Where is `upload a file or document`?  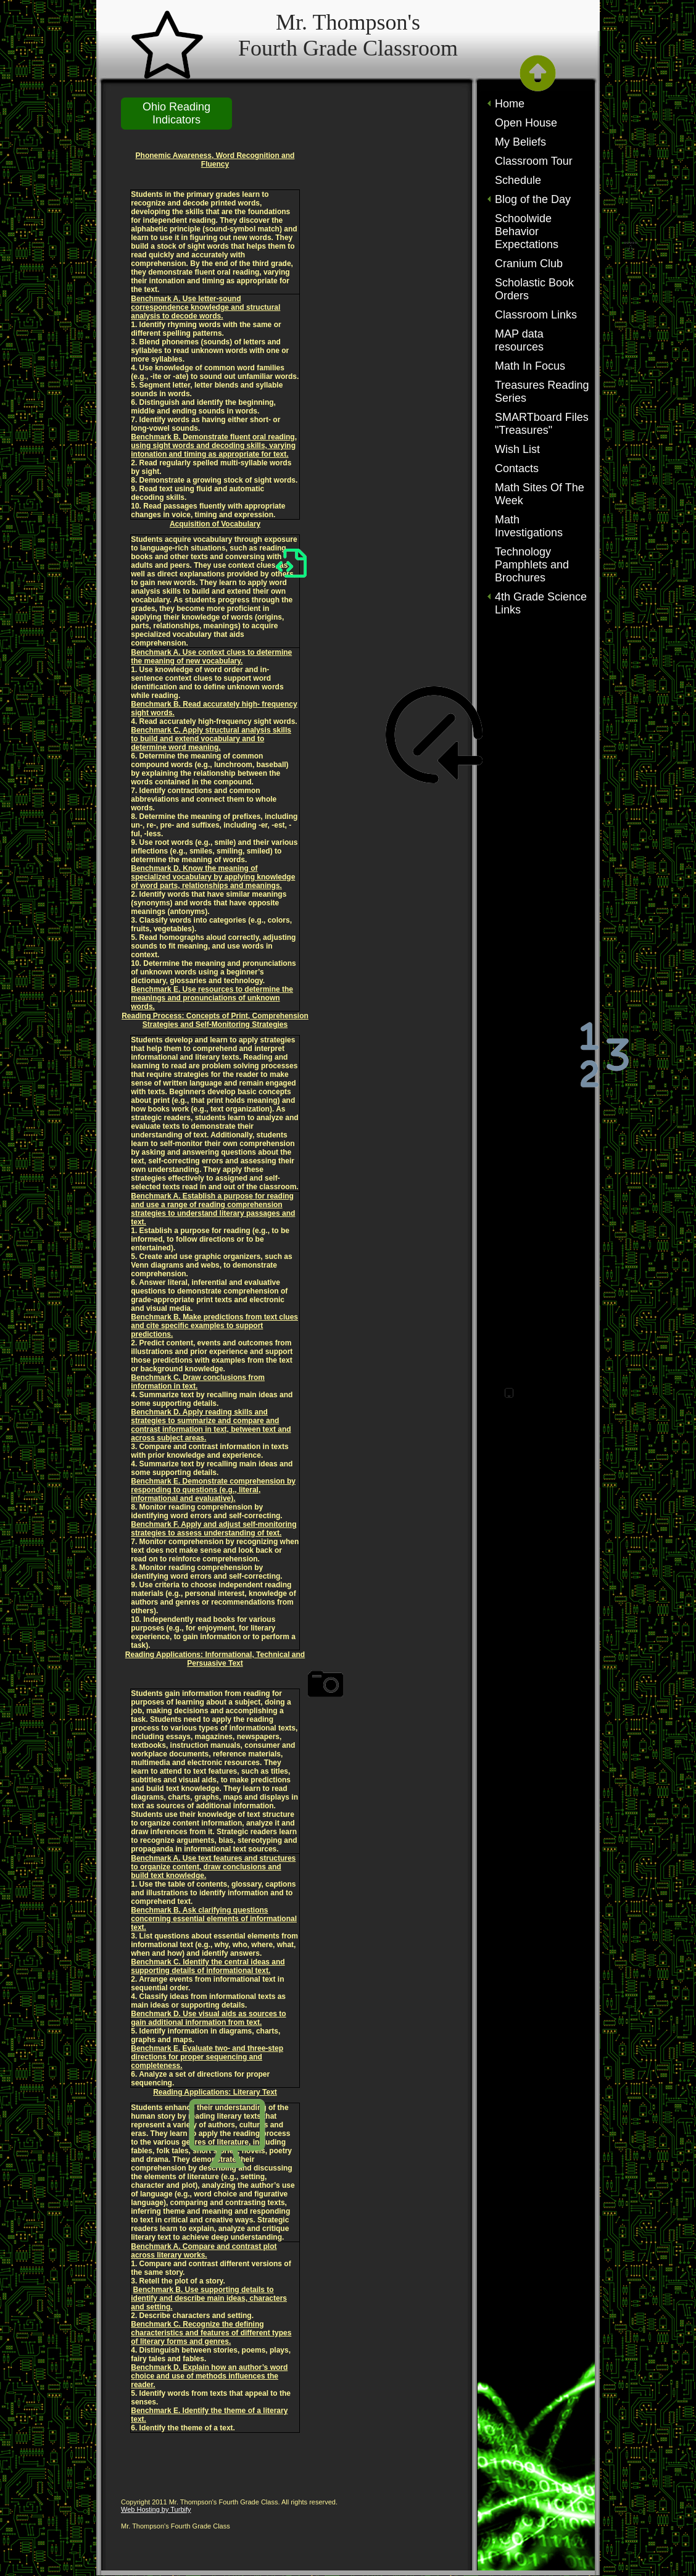
upload a file or document is located at coordinates (537, 73).